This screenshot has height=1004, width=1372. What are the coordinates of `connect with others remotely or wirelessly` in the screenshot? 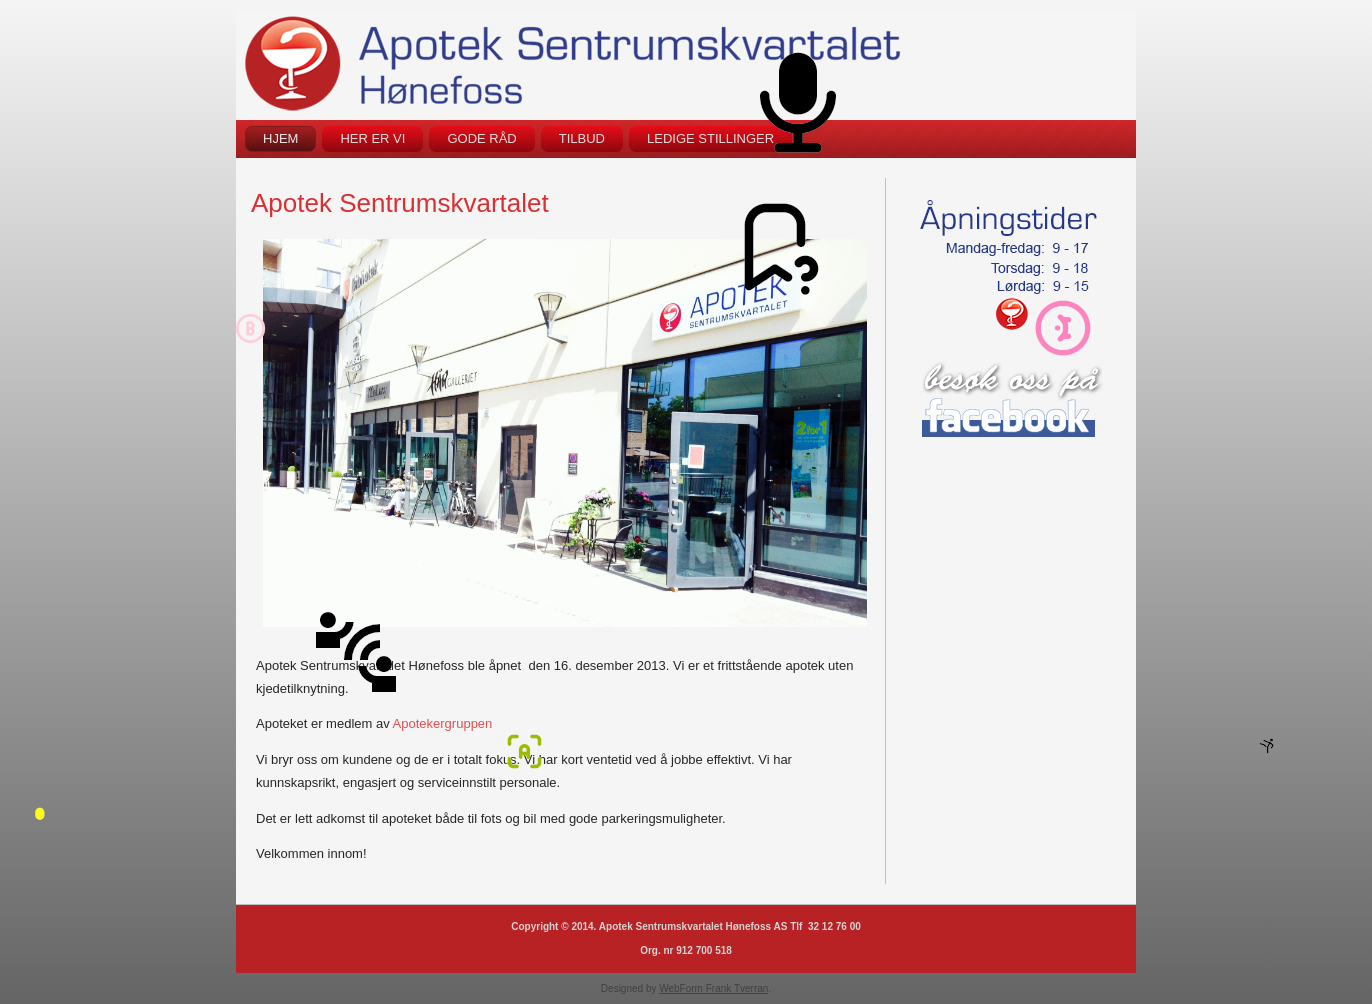 It's located at (356, 652).